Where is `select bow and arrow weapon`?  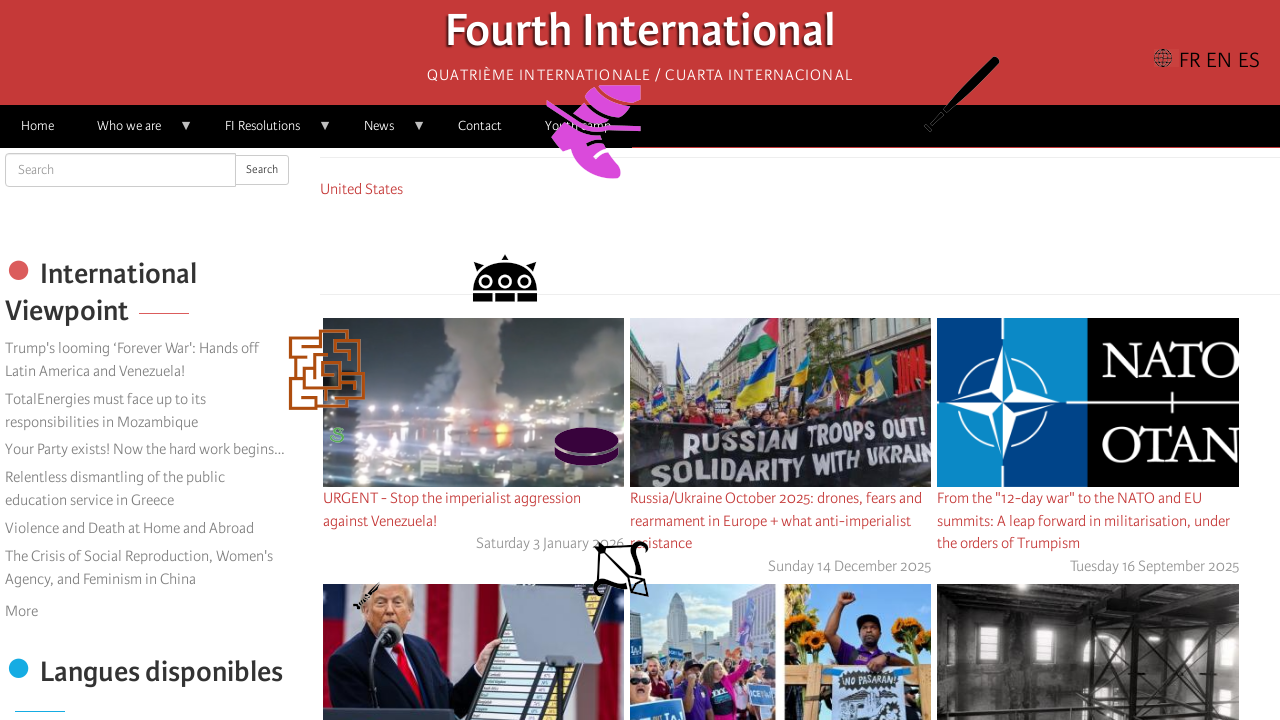
select bow and arrow weapon is located at coordinates (621, 569).